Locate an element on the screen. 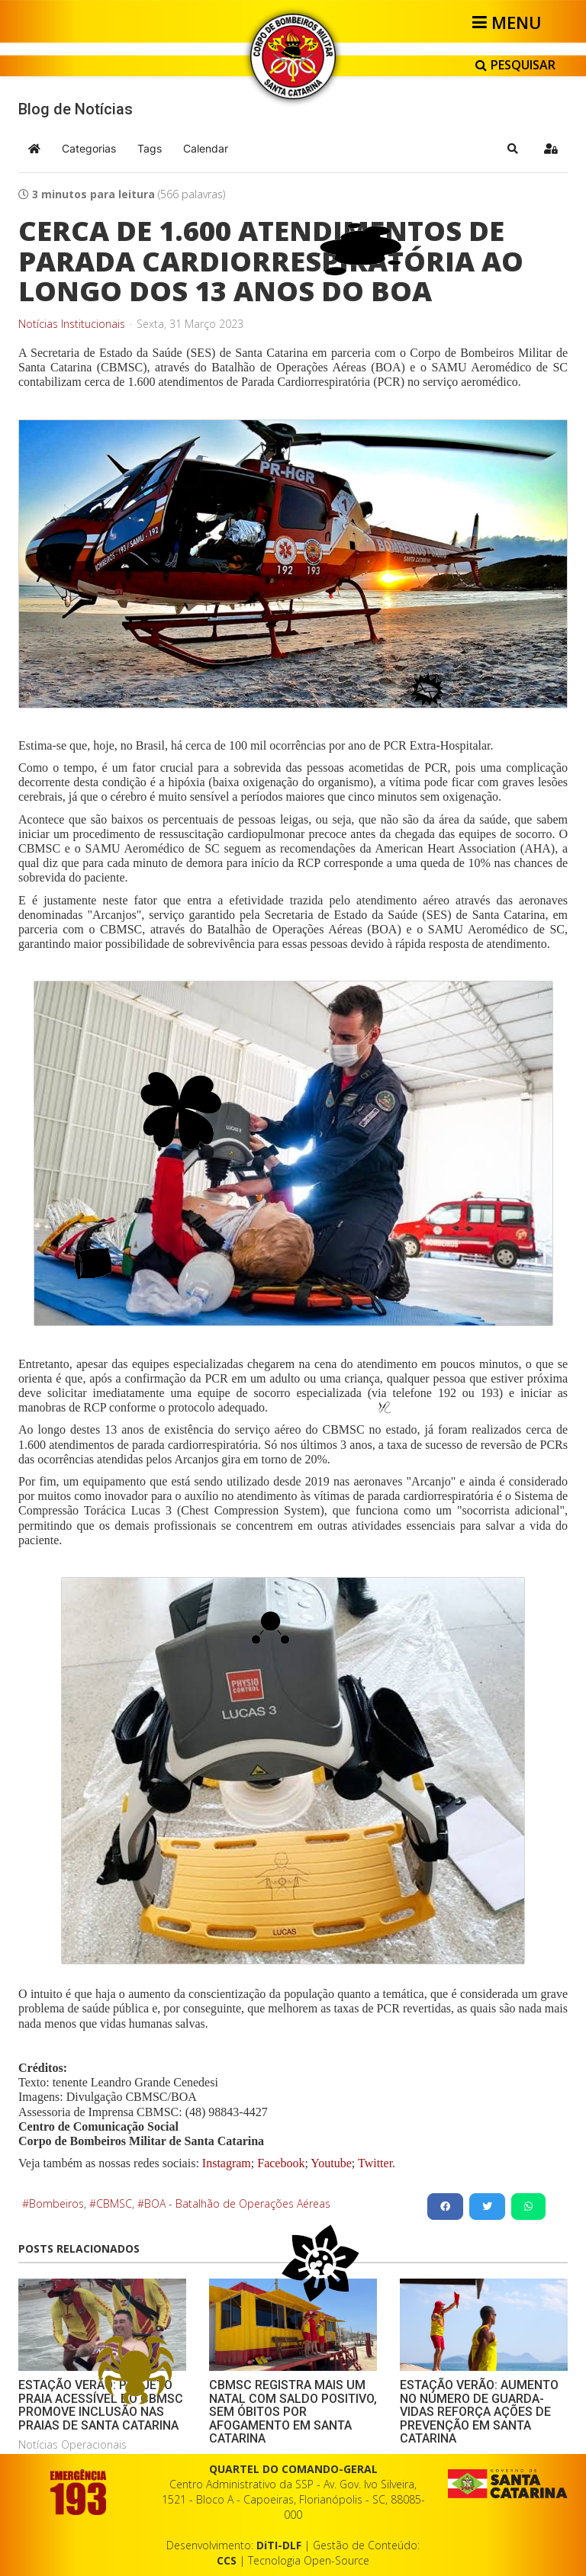 This screenshot has width=586, height=2576. access soldering or electronics tools is located at coordinates (385, 1408).